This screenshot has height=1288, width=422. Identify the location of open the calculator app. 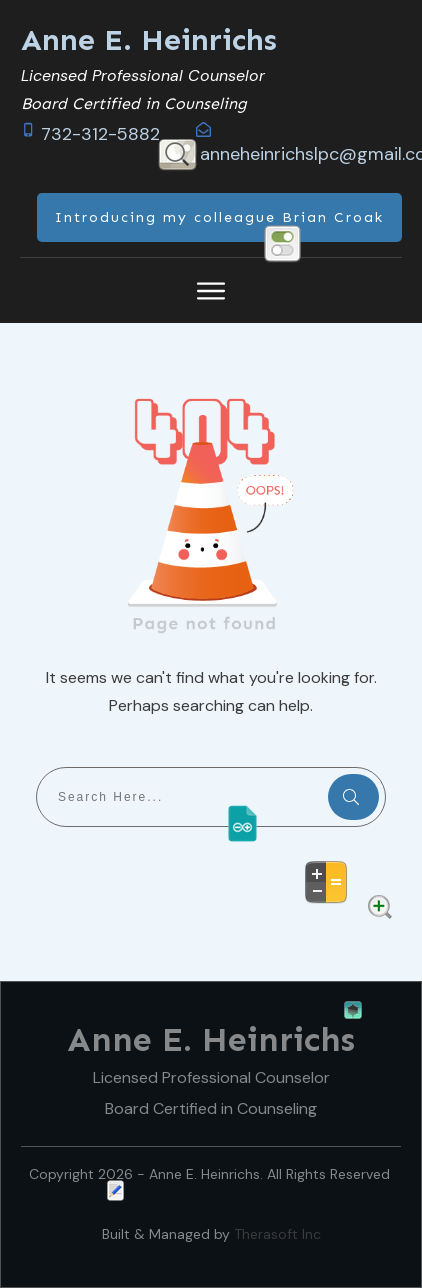
(326, 882).